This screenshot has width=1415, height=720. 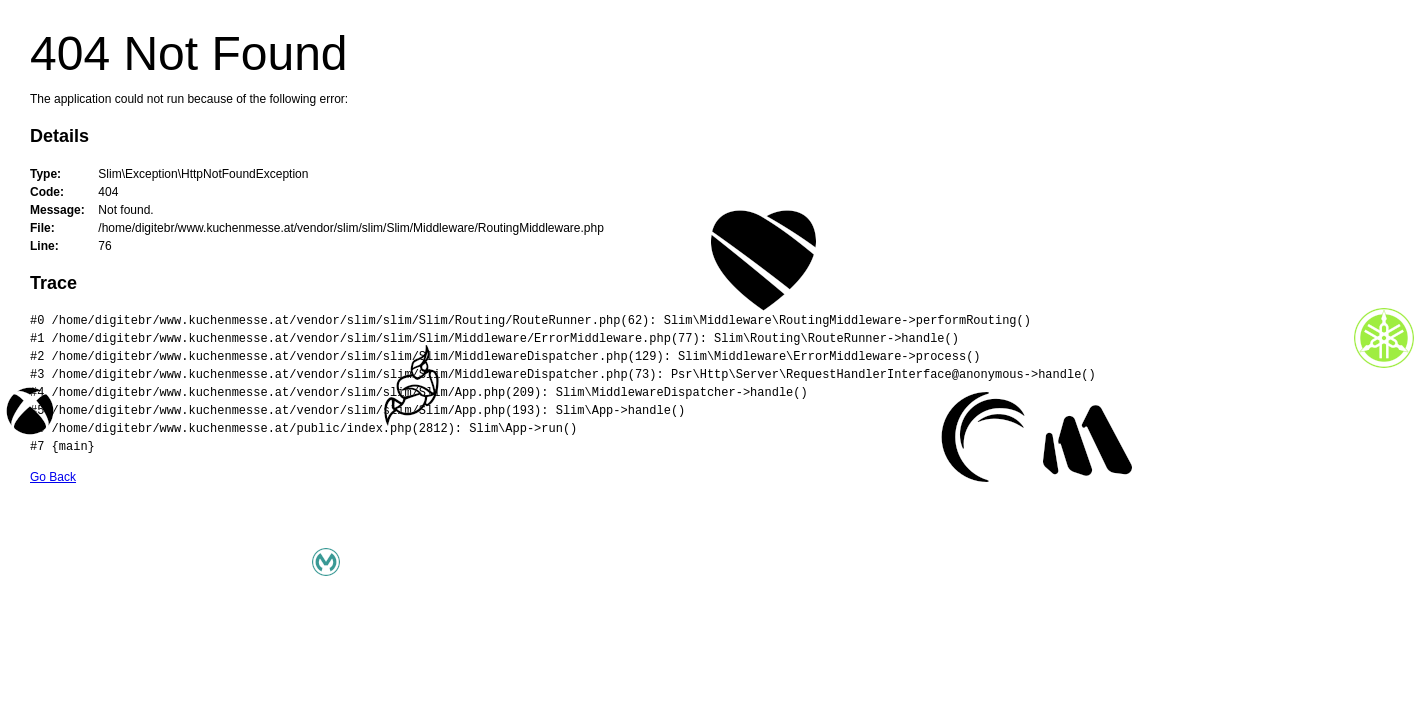 I want to click on better stack logo, so click(x=1087, y=440).